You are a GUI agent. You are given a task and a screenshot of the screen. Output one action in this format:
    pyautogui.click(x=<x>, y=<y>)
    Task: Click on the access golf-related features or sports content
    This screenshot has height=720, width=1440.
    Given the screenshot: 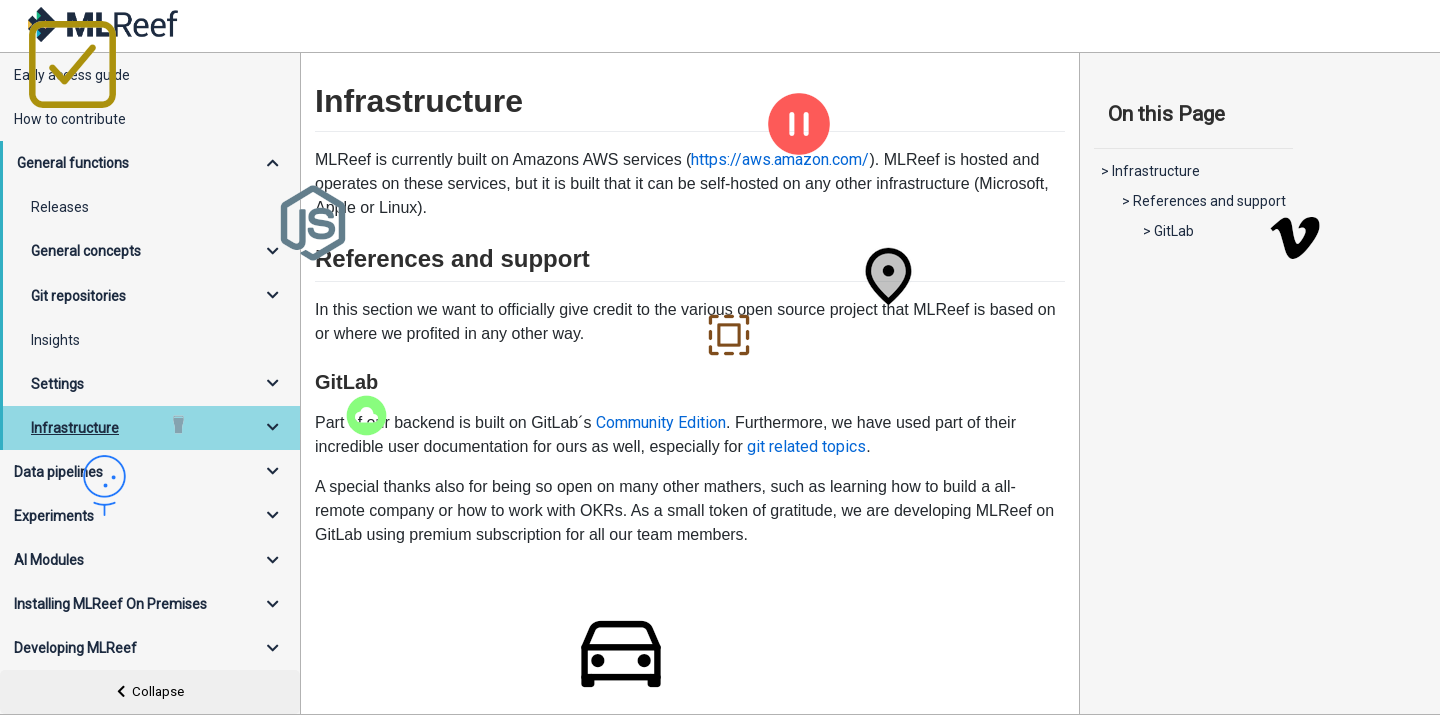 What is the action you would take?
    pyautogui.click(x=104, y=484)
    